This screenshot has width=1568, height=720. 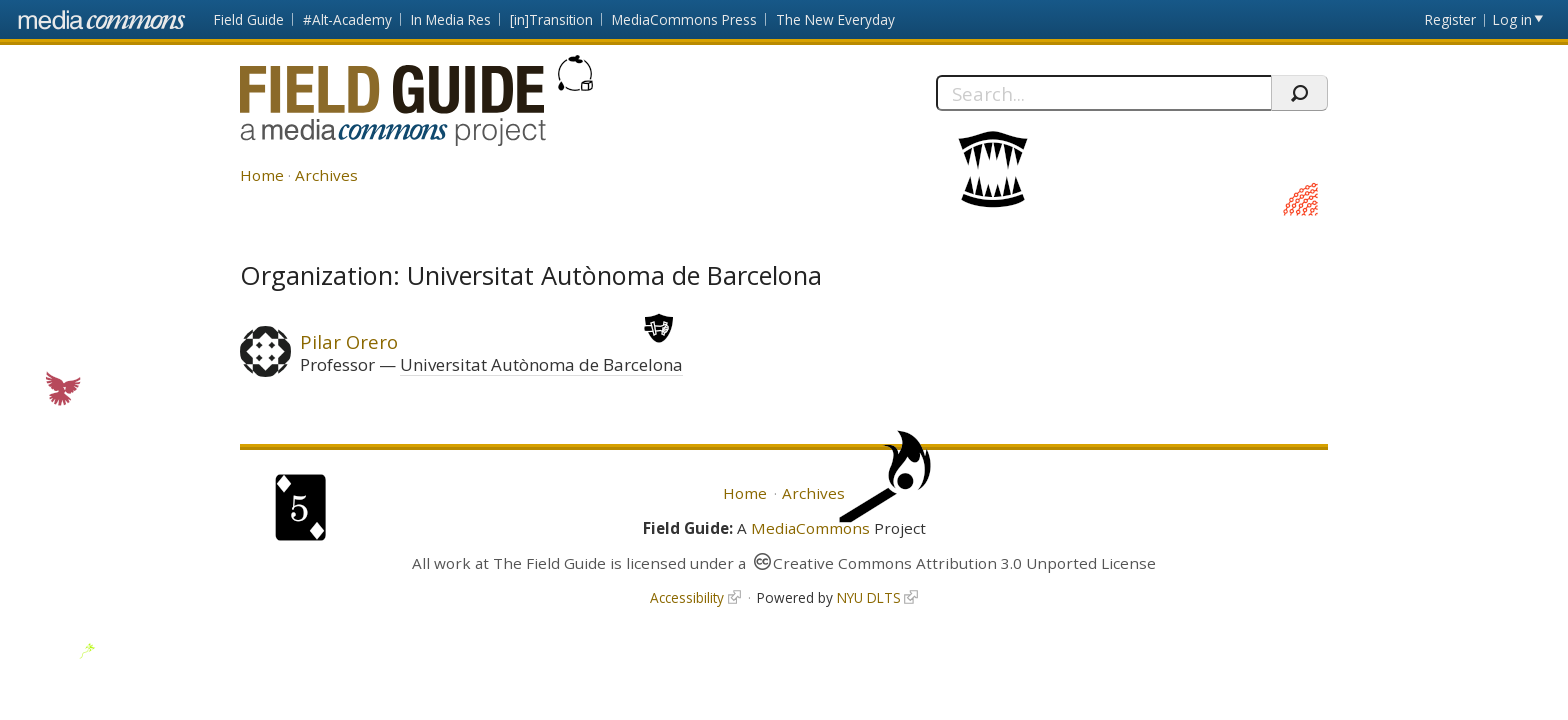 I want to click on equip or attach a shield to your character, so click(x=659, y=328).